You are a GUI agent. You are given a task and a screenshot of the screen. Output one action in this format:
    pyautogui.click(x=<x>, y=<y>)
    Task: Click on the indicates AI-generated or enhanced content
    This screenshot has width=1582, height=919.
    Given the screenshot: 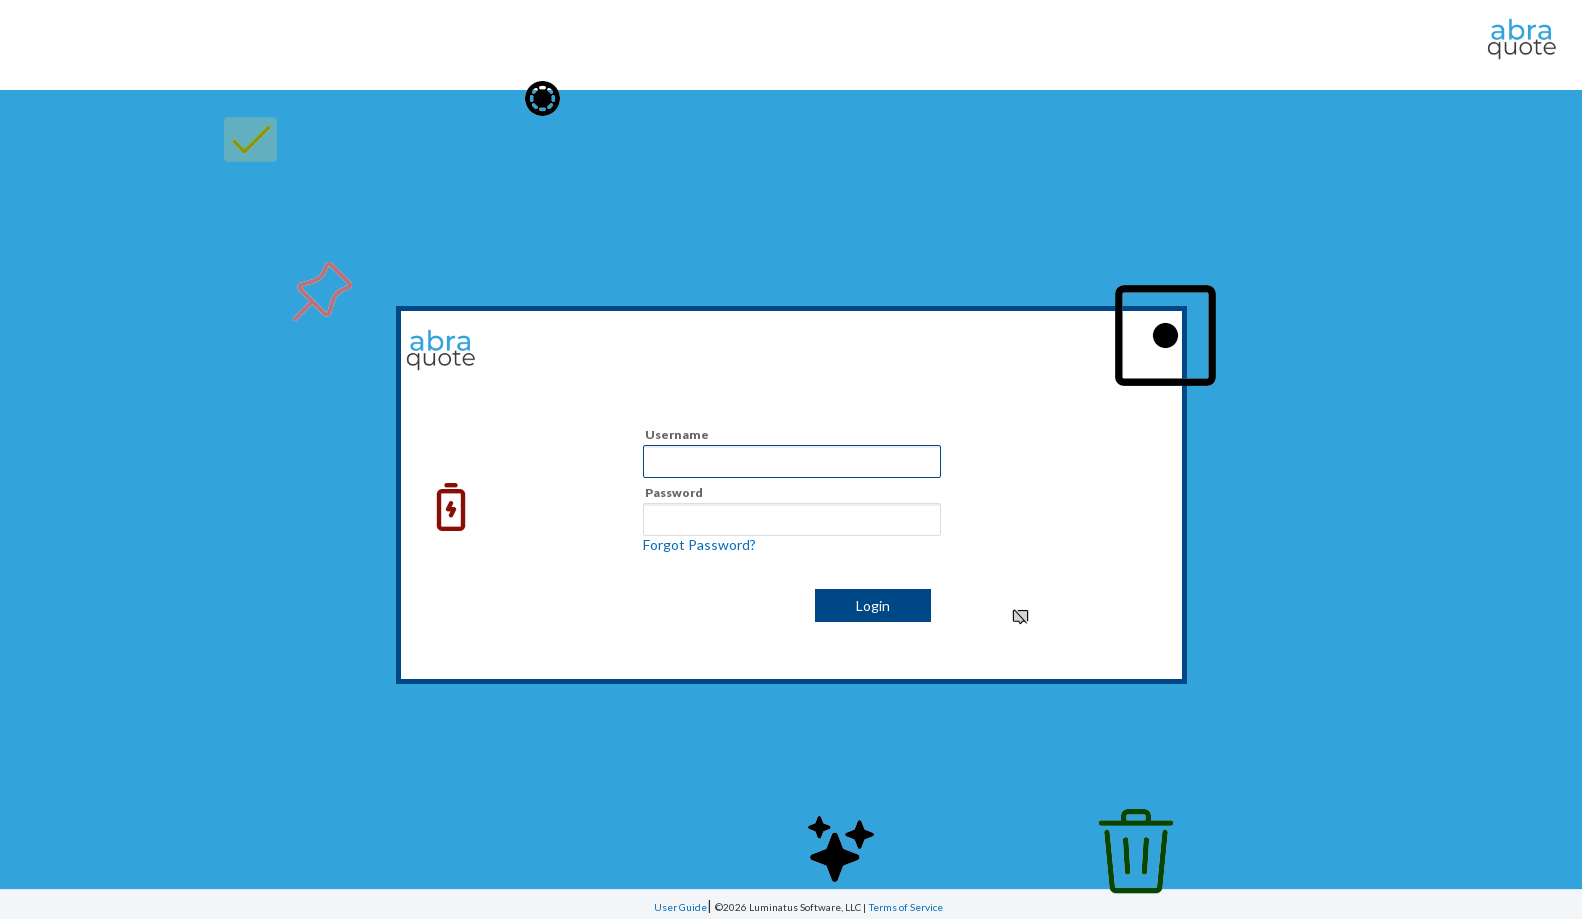 What is the action you would take?
    pyautogui.click(x=841, y=849)
    